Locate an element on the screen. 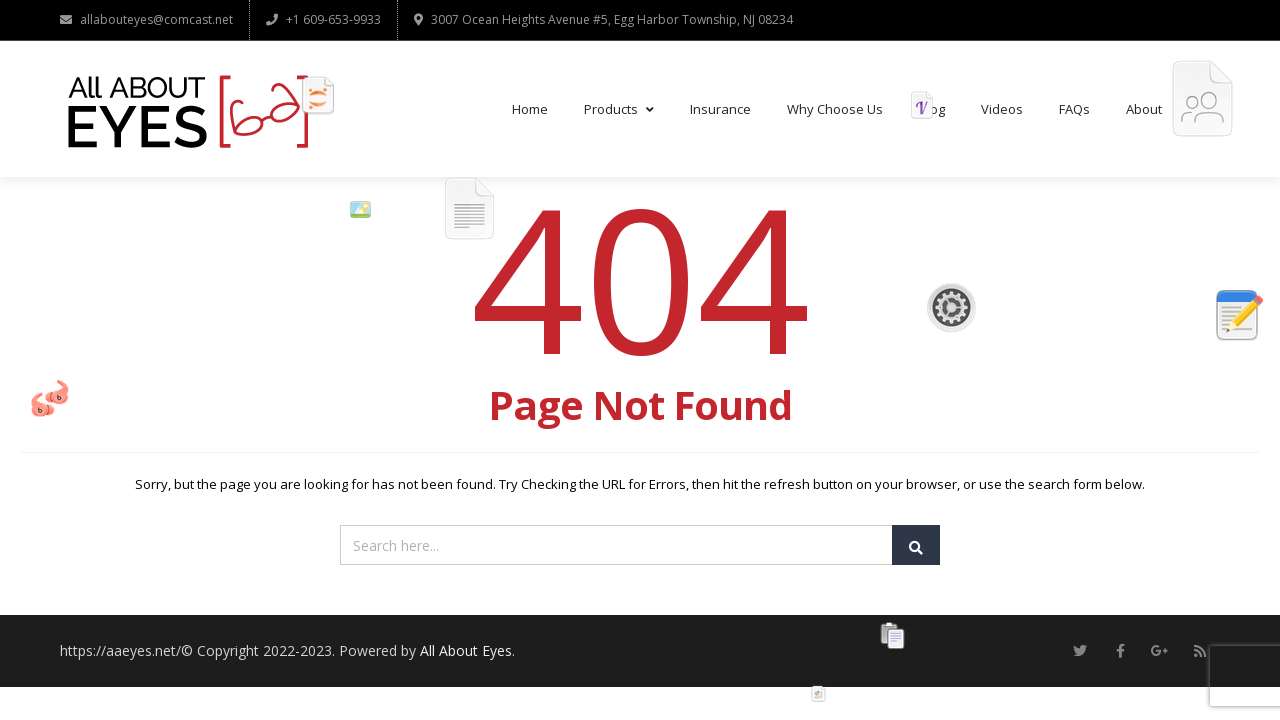 The height and width of the screenshot is (720, 1280). open the text editor application is located at coordinates (1237, 315).